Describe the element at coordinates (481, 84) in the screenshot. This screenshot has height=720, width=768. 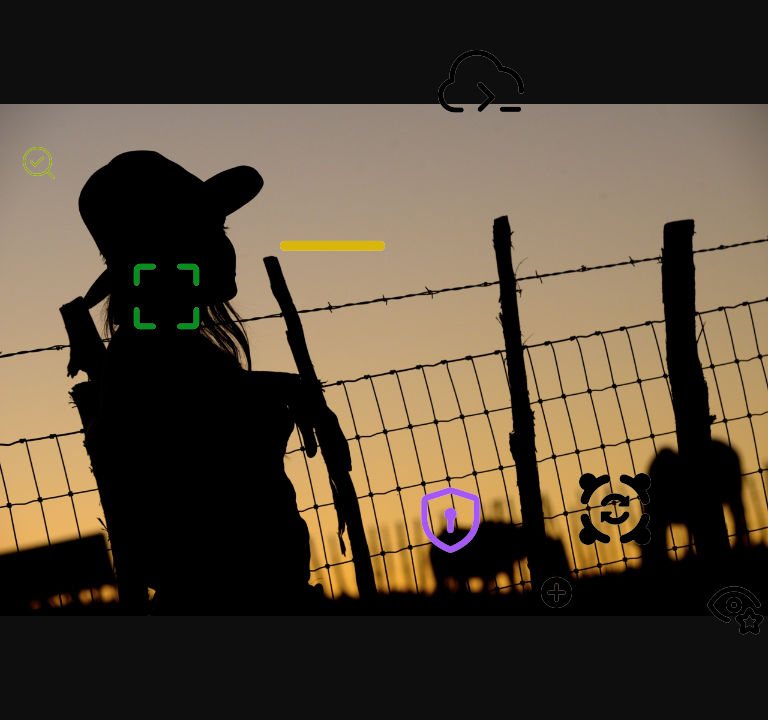
I see `access cloud-based AI agent services` at that location.